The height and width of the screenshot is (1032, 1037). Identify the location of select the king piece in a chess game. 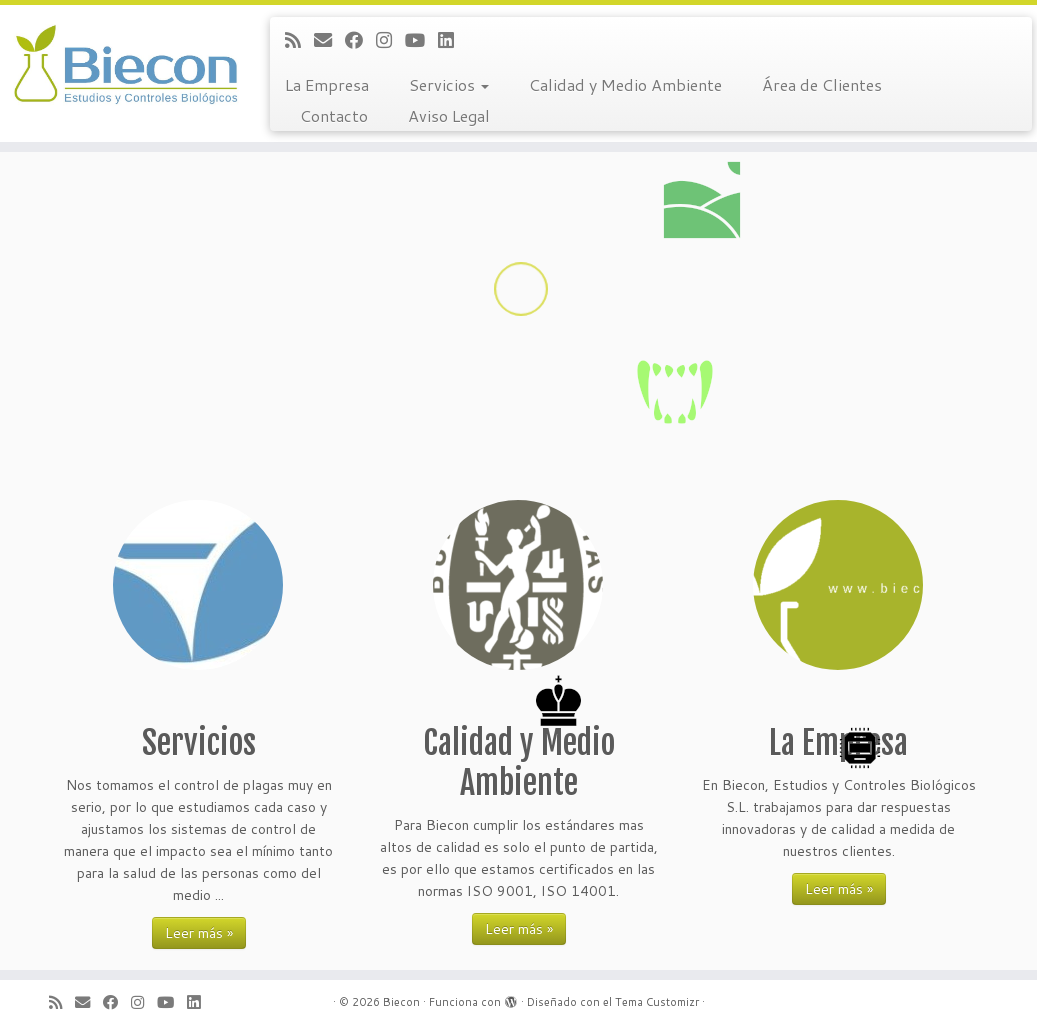
(558, 699).